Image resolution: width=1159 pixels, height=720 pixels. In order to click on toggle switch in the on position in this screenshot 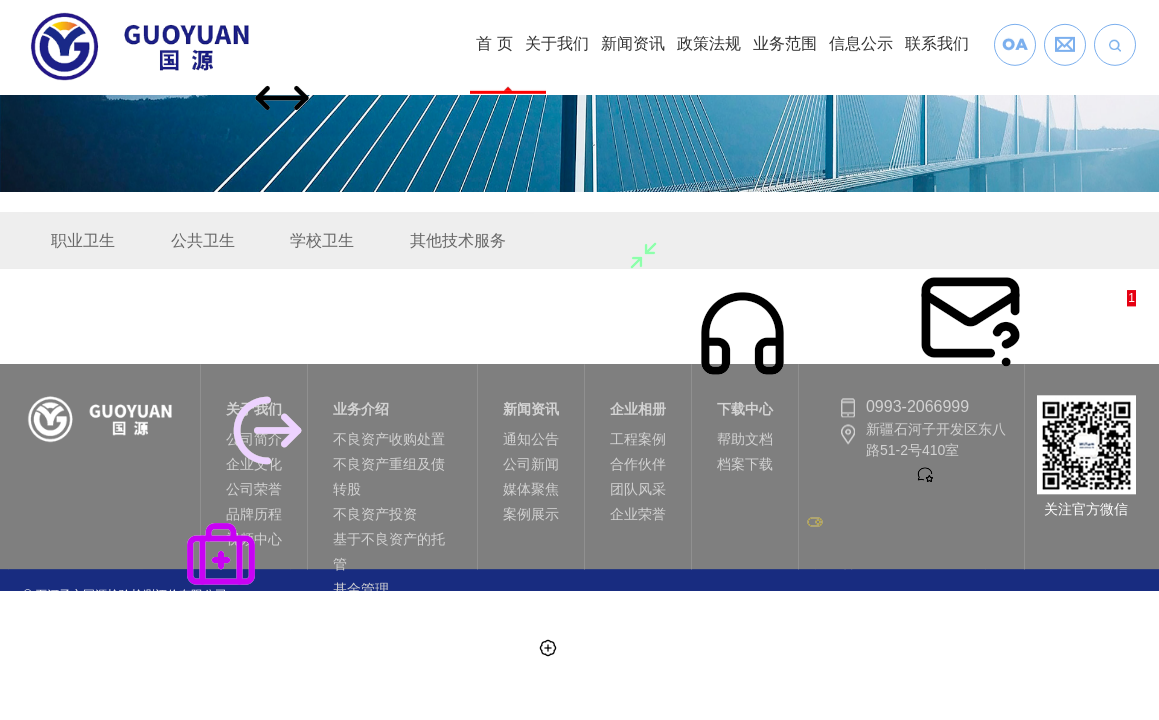, I will do `click(815, 522)`.